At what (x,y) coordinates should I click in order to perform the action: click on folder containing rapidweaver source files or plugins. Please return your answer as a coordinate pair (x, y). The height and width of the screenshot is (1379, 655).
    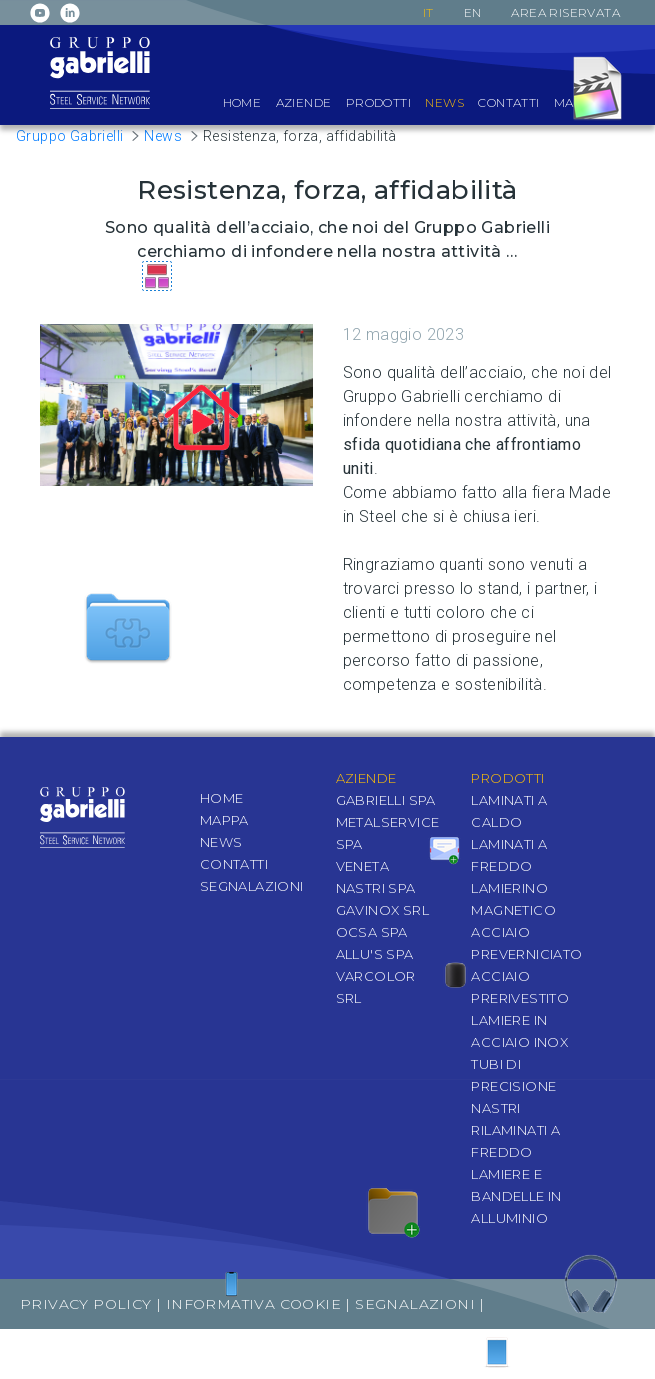
    Looking at the image, I should click on (128, 627).